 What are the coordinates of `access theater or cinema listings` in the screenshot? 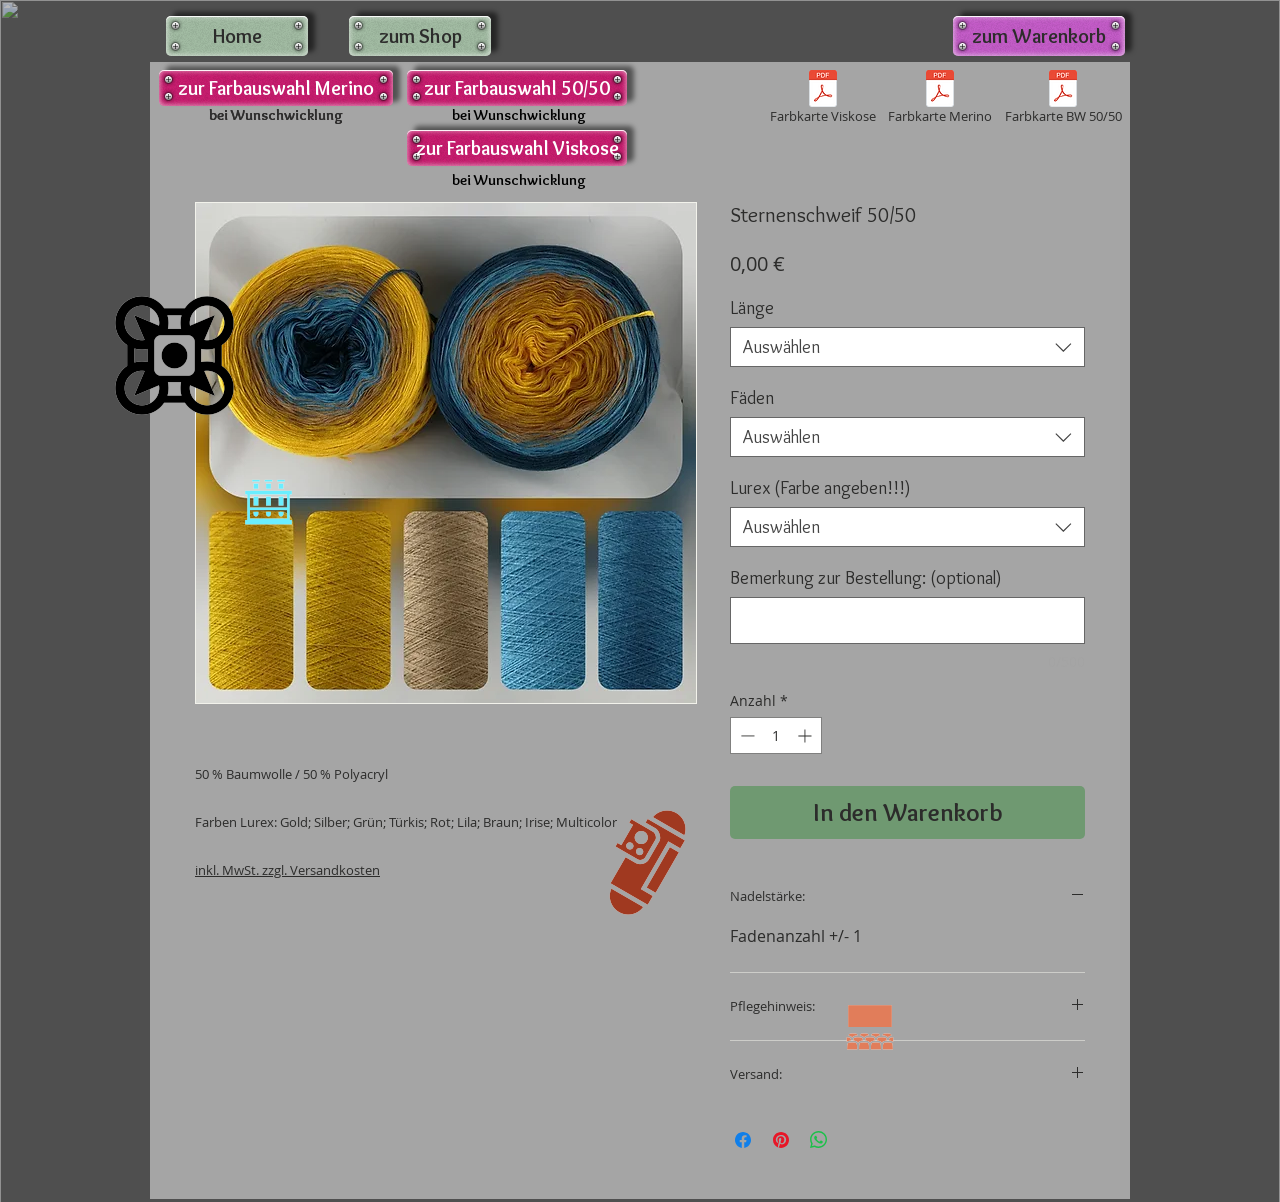 It's located at (870, 1027).